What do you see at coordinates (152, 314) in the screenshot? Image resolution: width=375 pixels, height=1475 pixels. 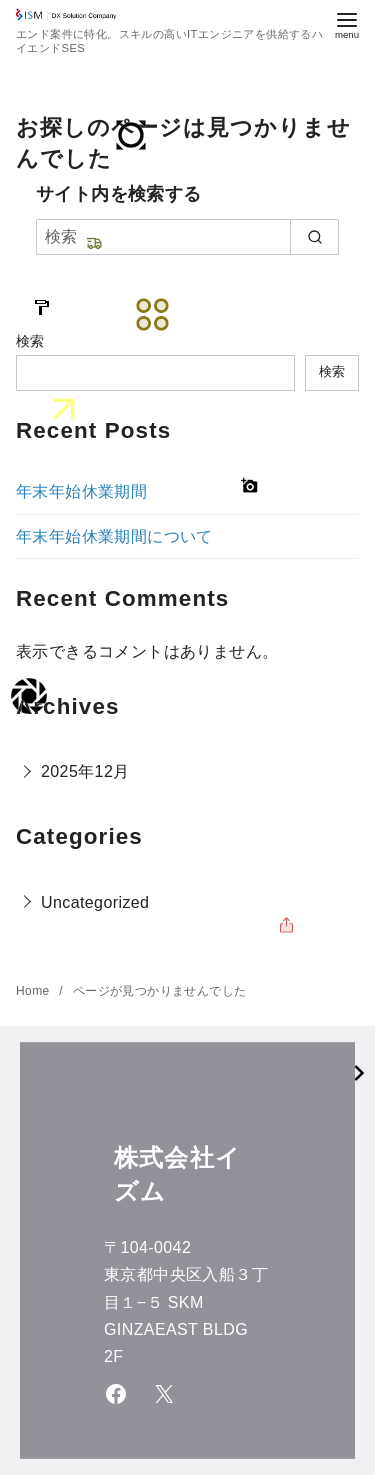 I see `open app grid or menu` at bounding box center [152, 314].